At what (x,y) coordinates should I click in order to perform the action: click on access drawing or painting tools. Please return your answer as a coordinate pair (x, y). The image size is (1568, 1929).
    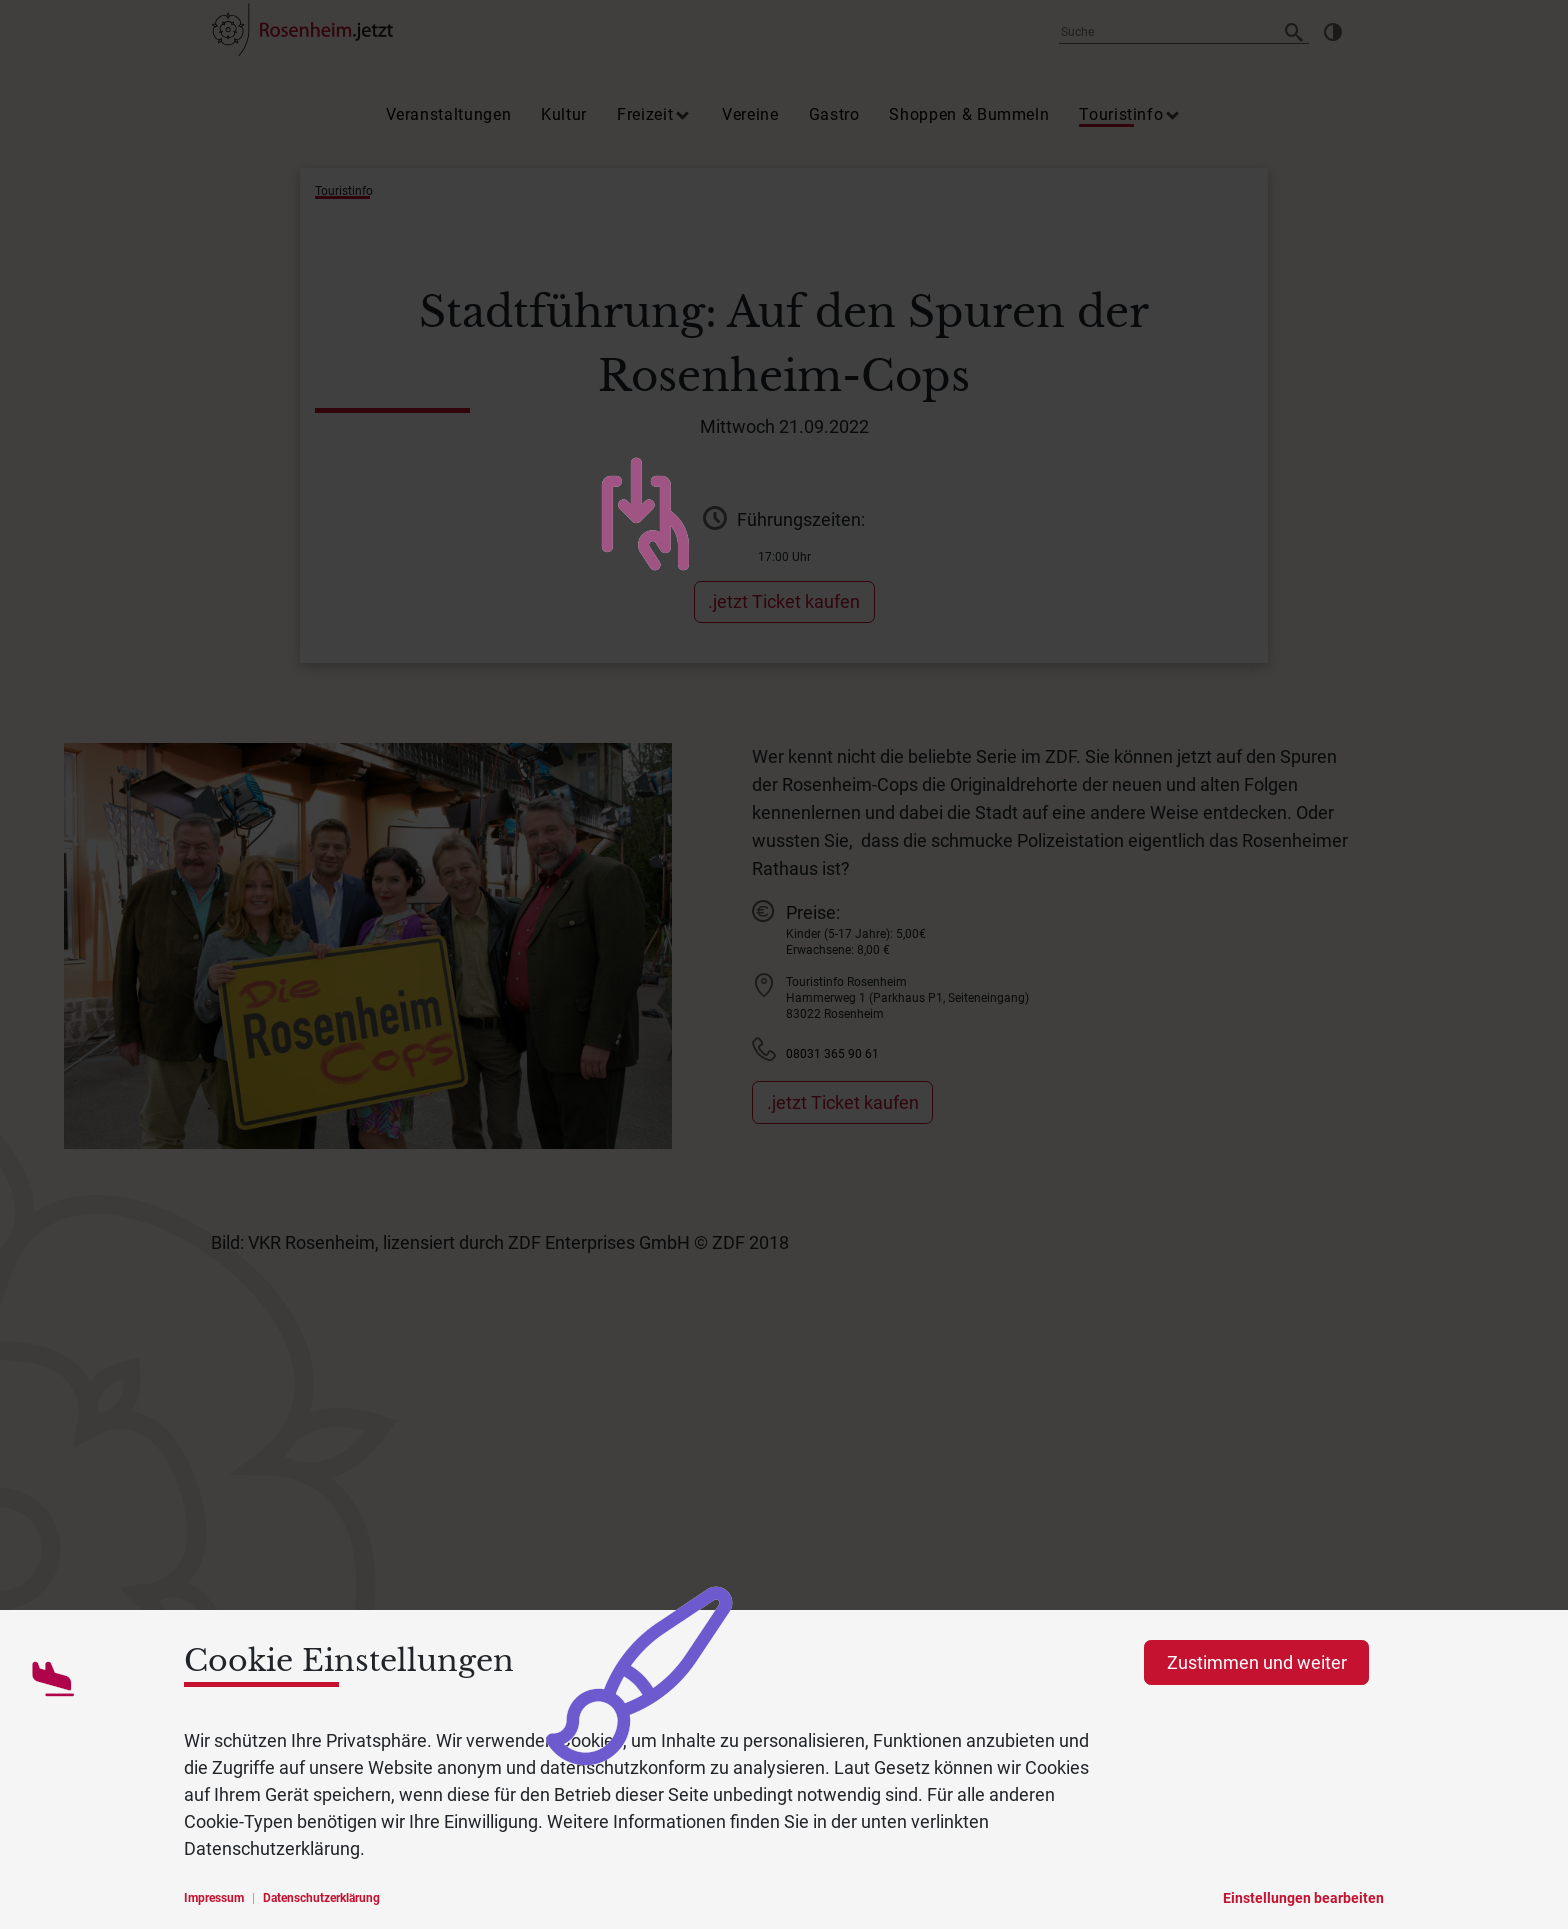
    Looking at the image, I should click on (643, 1676).